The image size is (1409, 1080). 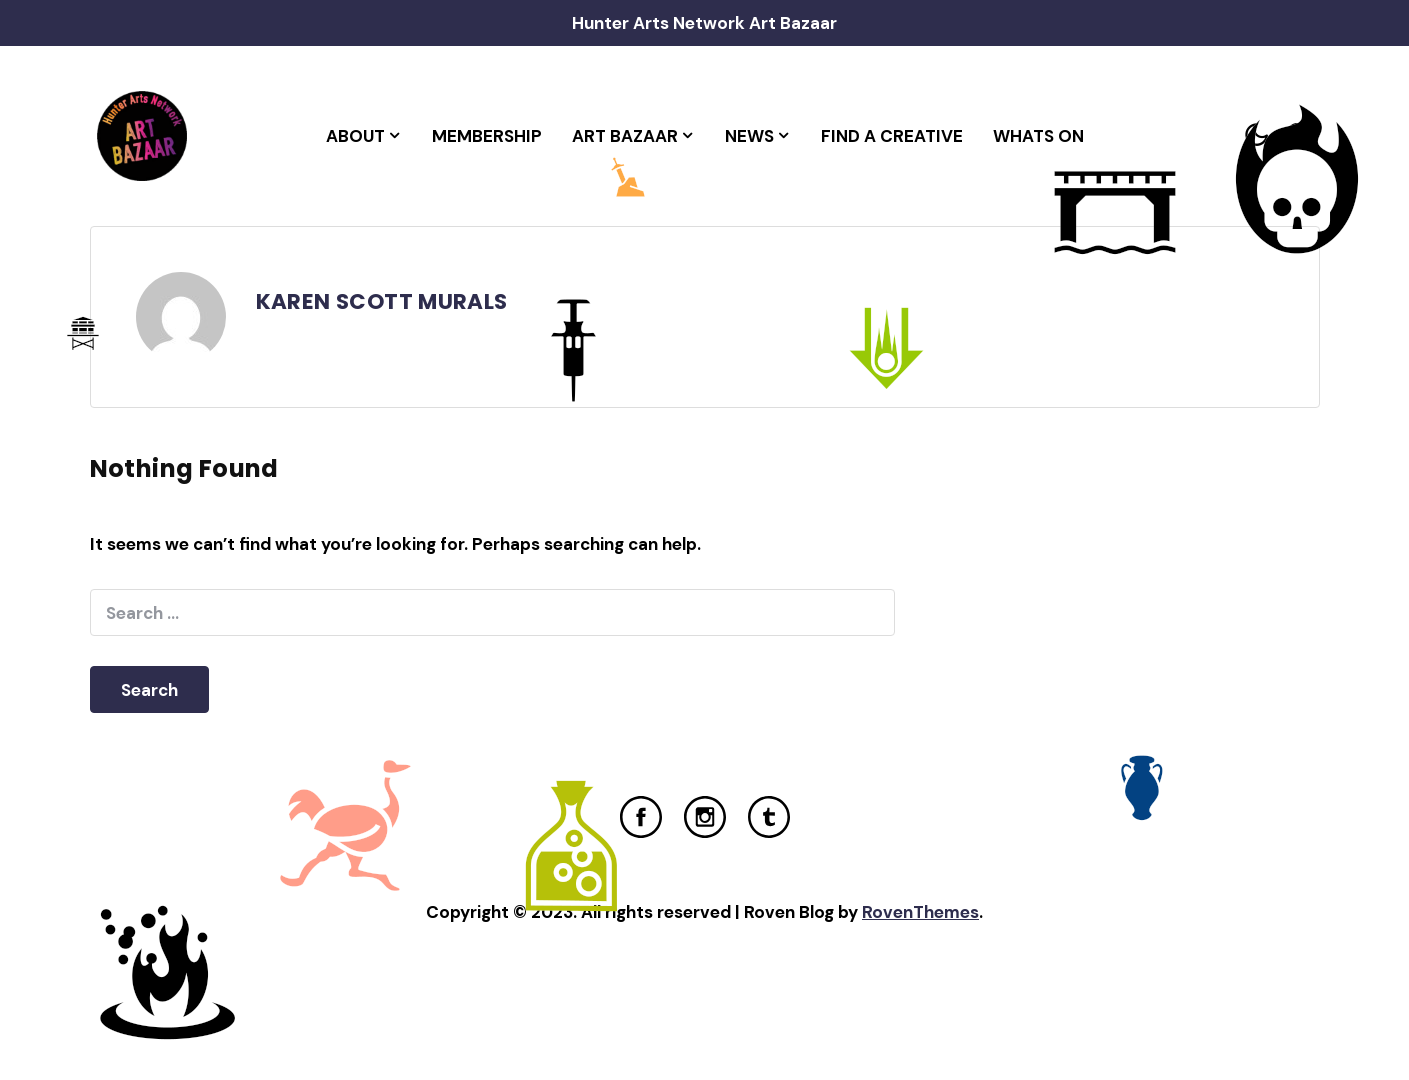 What do you see at coordinates (886, 348) in the screenshot?
I see `indicates falling rock hazard or danger zone` at bounding box center [886, 348].